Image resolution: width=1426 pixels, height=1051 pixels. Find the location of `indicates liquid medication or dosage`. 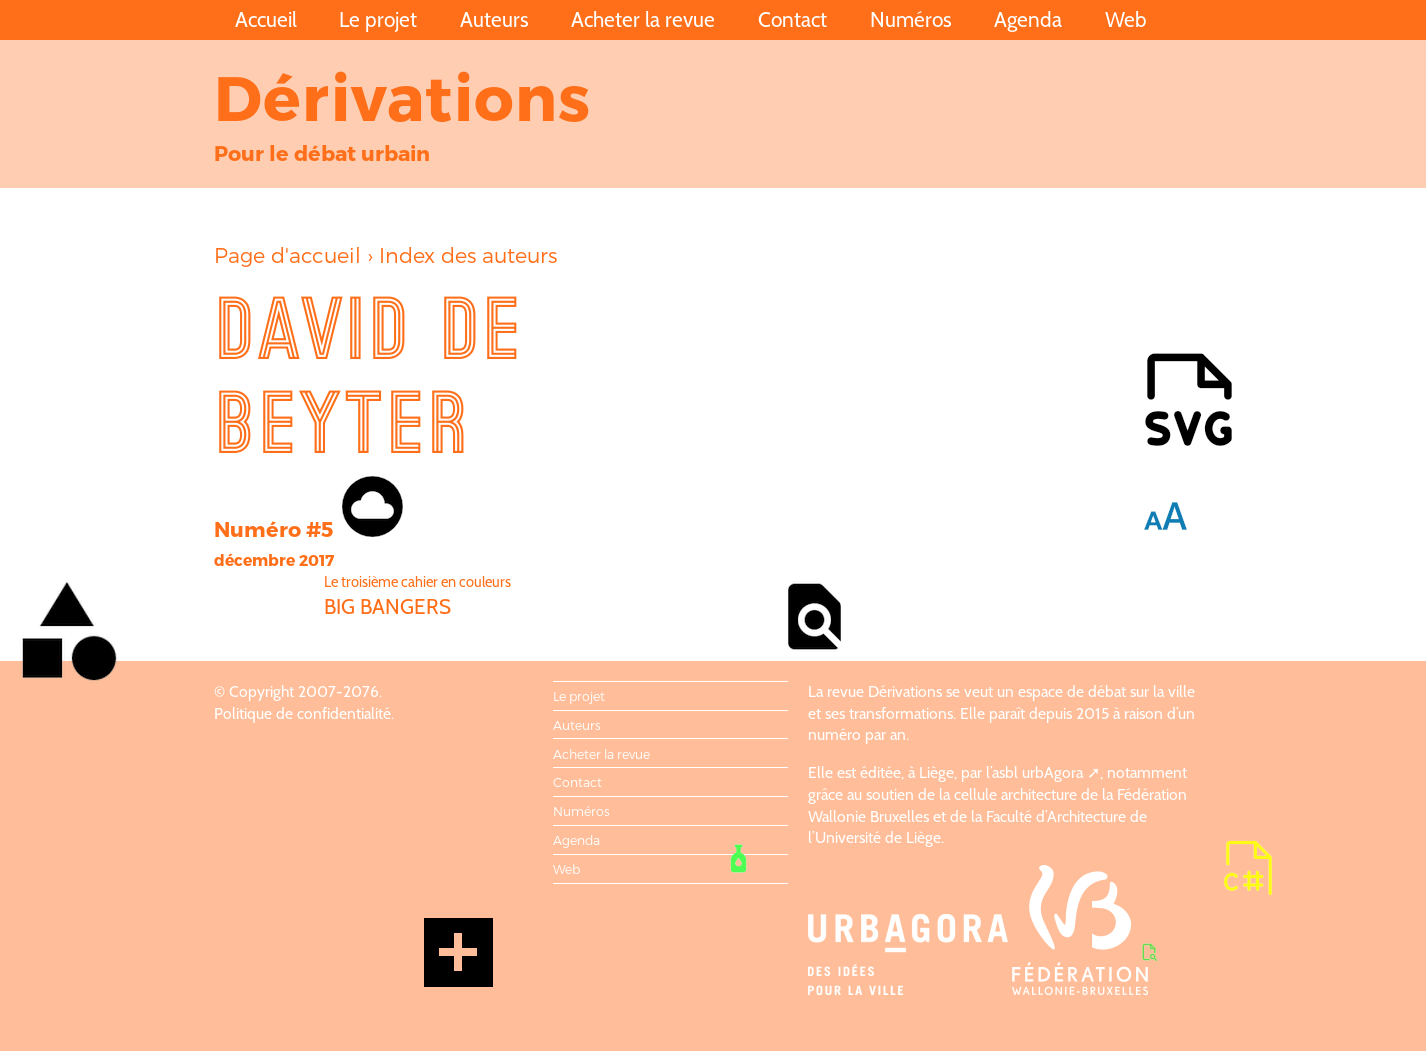

indicates liquid medication or dosage is located at coordinates (738, 858).